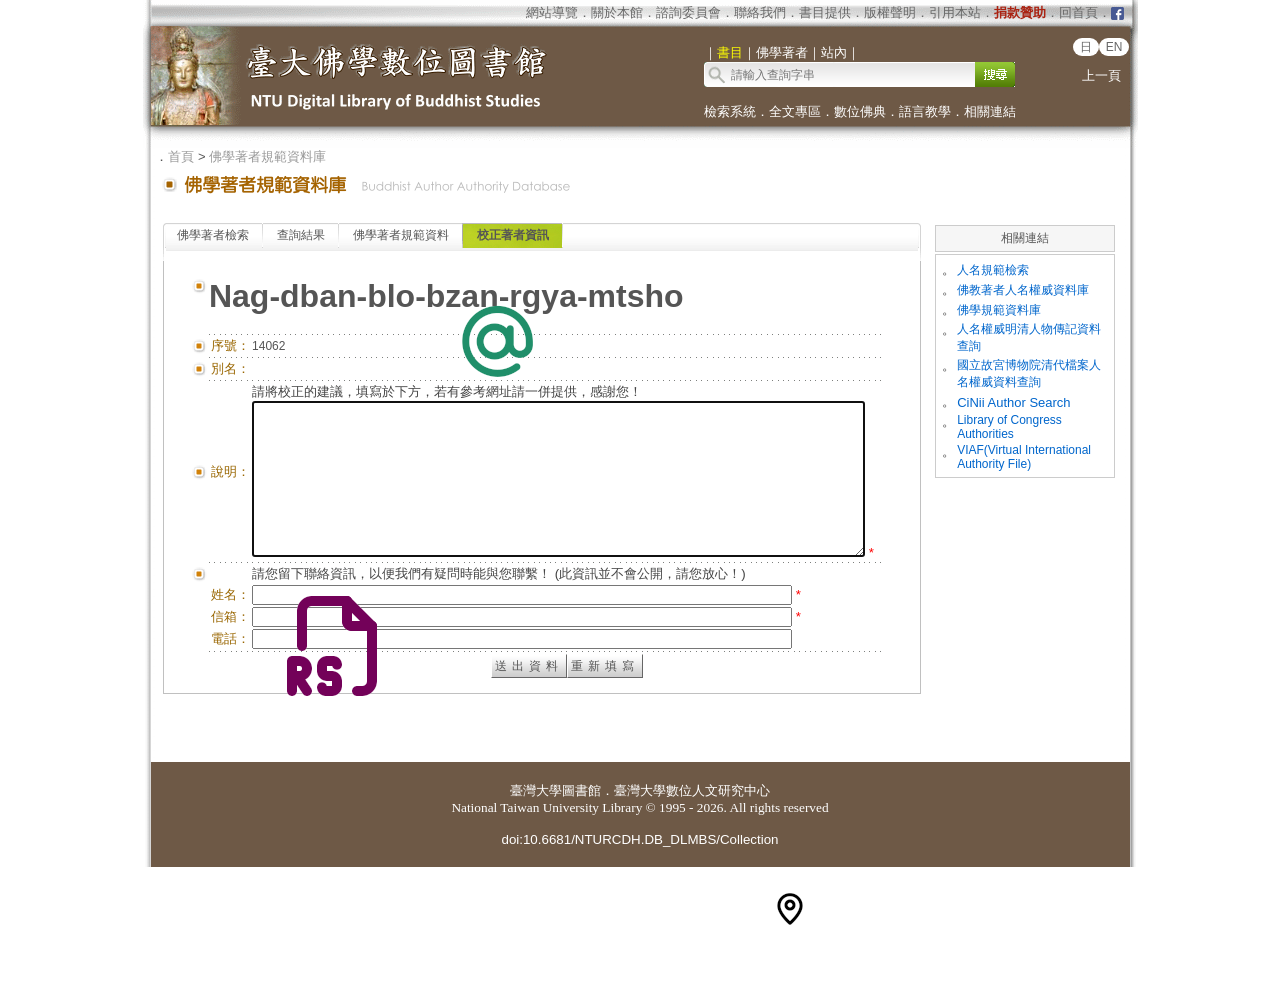 The image size is (1280, 993). What do you see at coordinates (497, 341) in the screenshot?
I see `compose a new email` at bounding box center [497, 341].